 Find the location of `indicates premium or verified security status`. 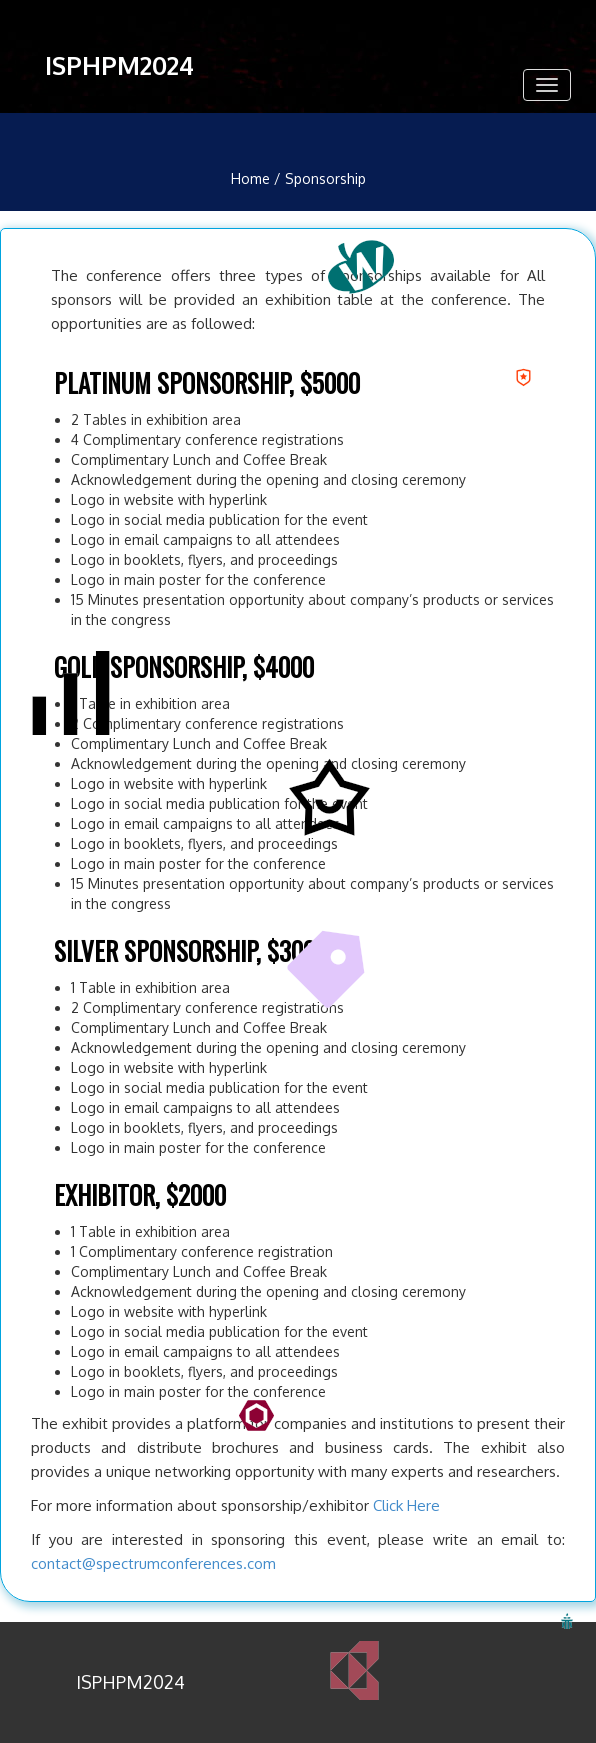

indicates premium or verified security status is located at coordinates (523, 377).